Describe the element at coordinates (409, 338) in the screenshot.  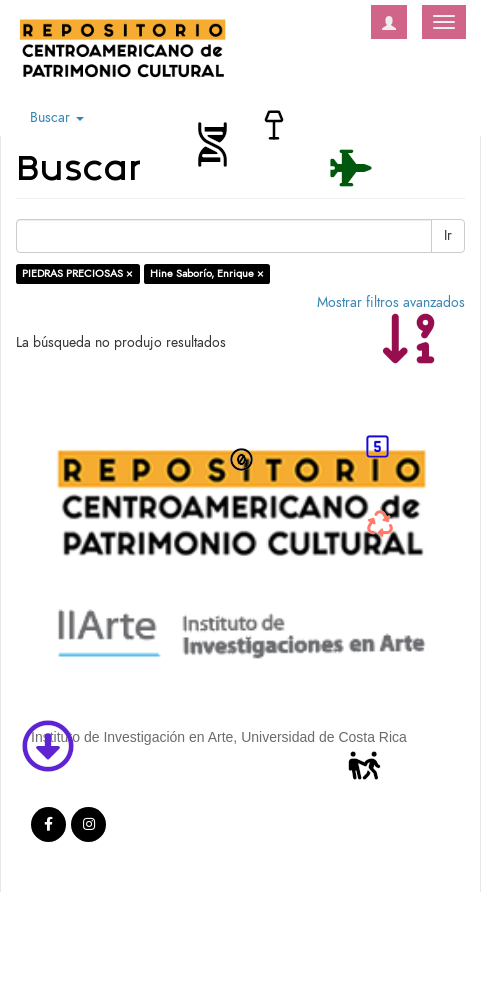
I see `sort numbers in descending order` at that location.